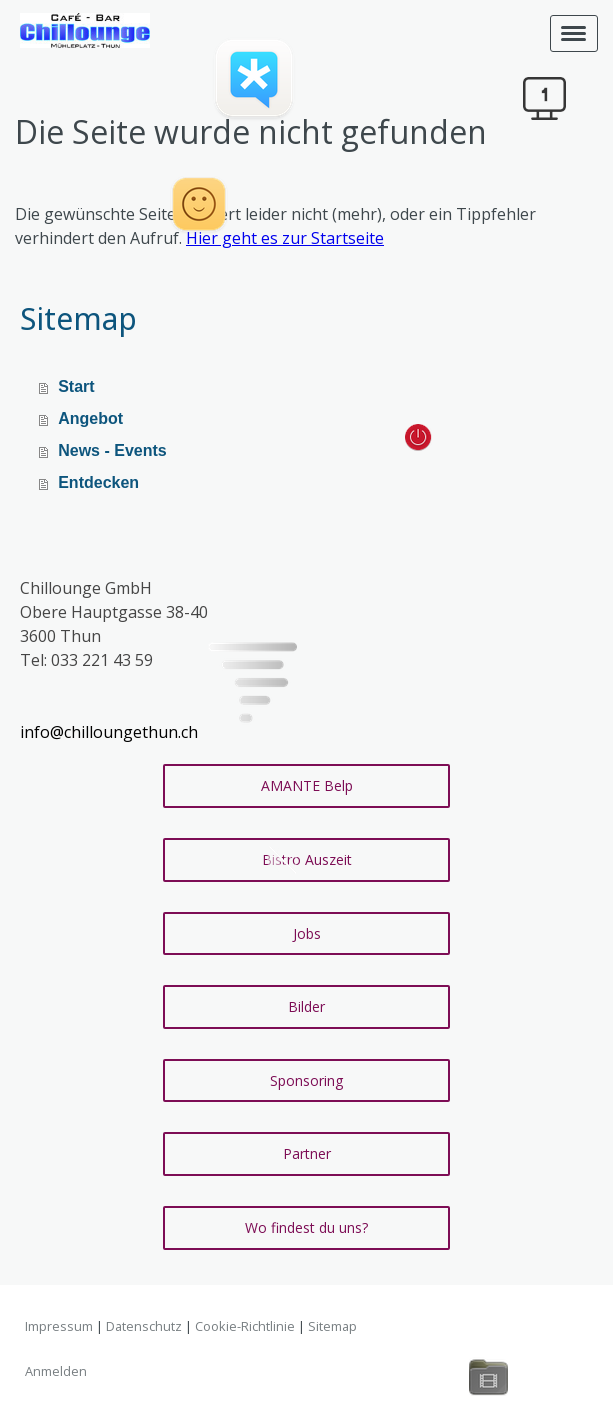  Describe the element at coordinates (544, 98) in the screenshot. I see `display 1 in a multi-monitor setup` at that location.